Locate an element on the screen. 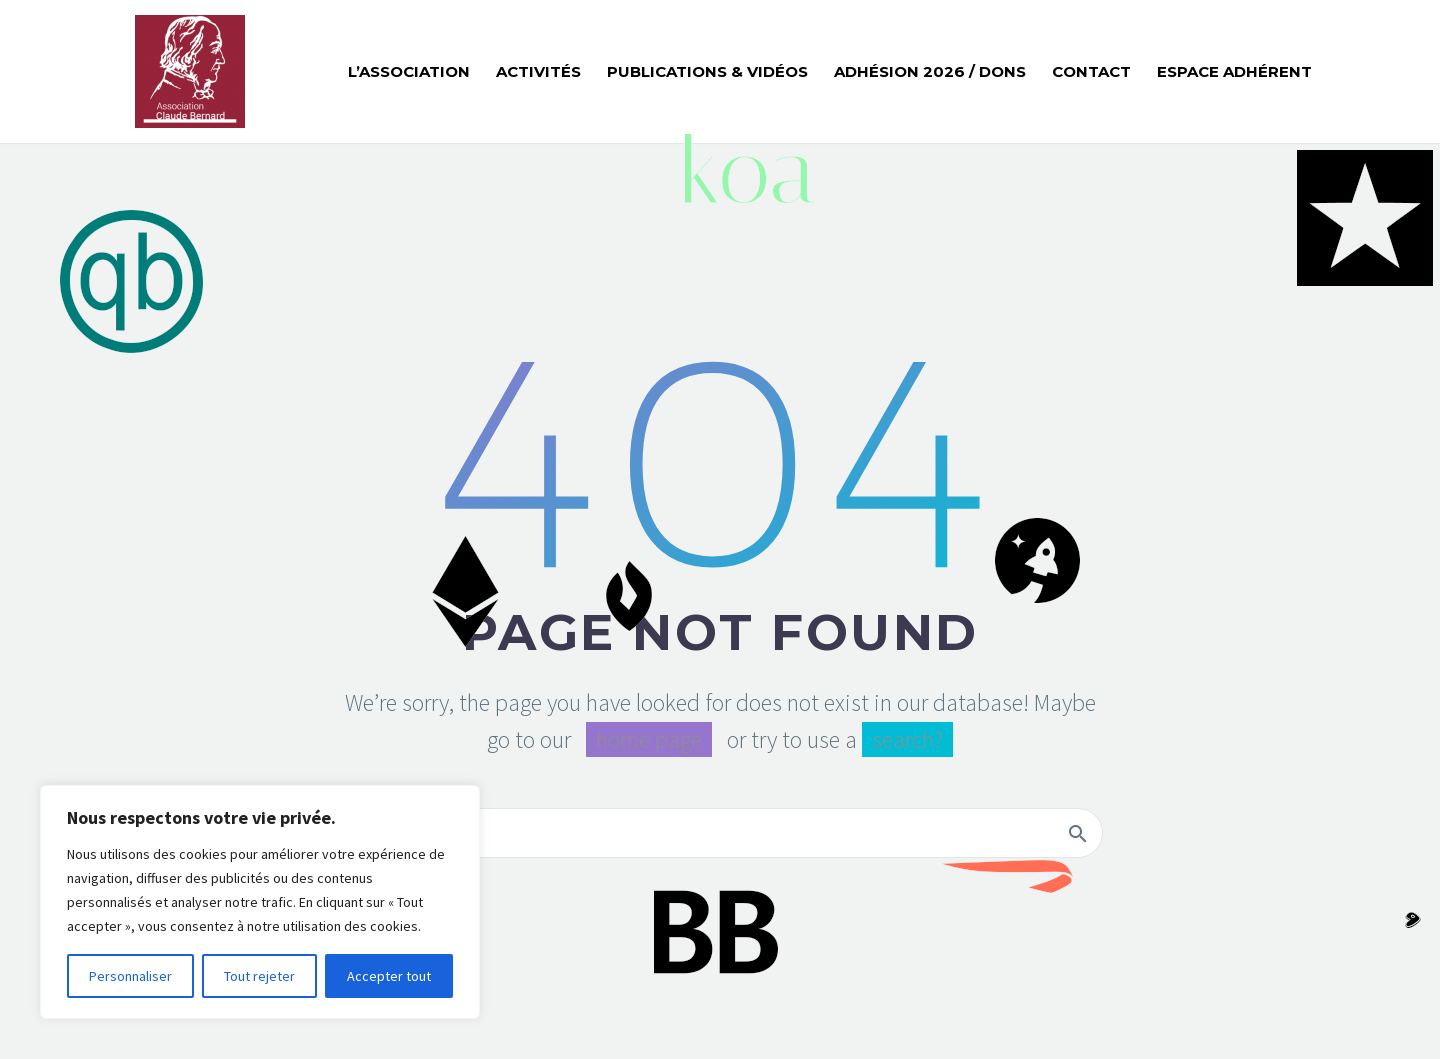 The height and width of the screenshot is (1059, 1440). Gentoo Linux logo is located at coordinates (1413, 920).